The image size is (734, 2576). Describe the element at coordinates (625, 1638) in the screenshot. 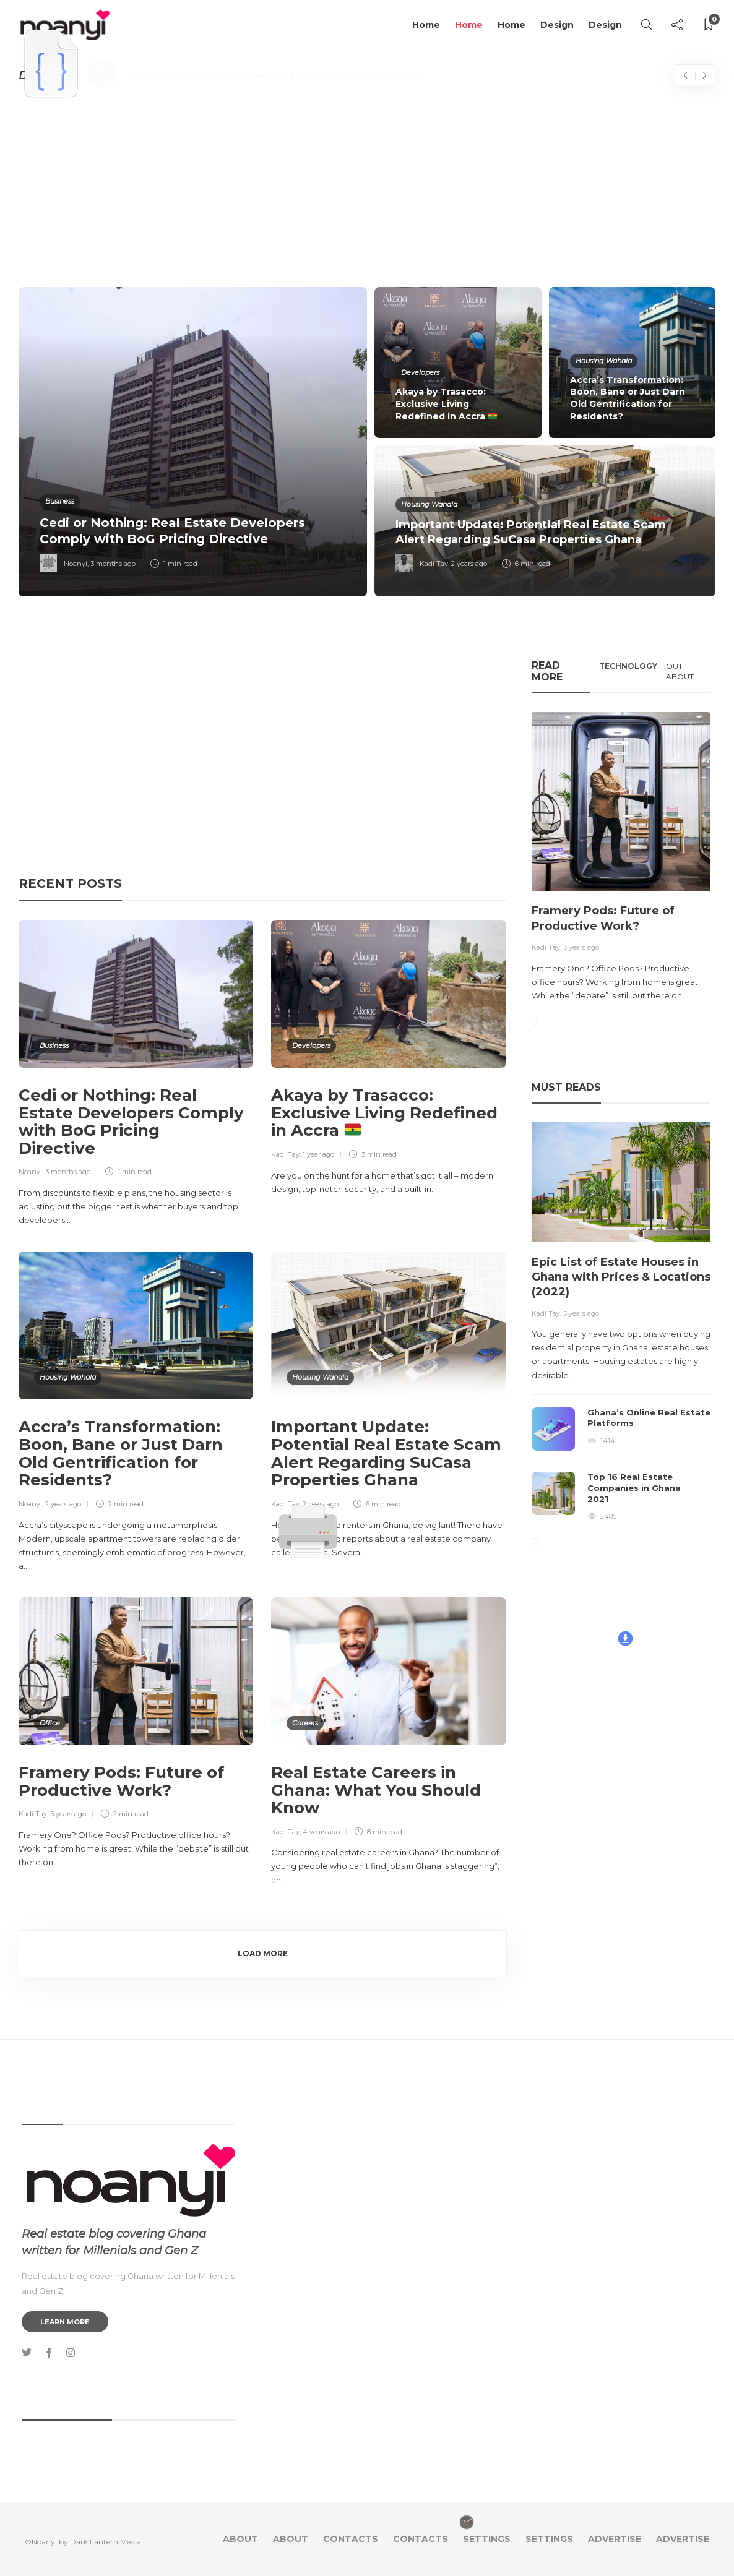

I see `indicates a downloaded file or completed download` at that location.